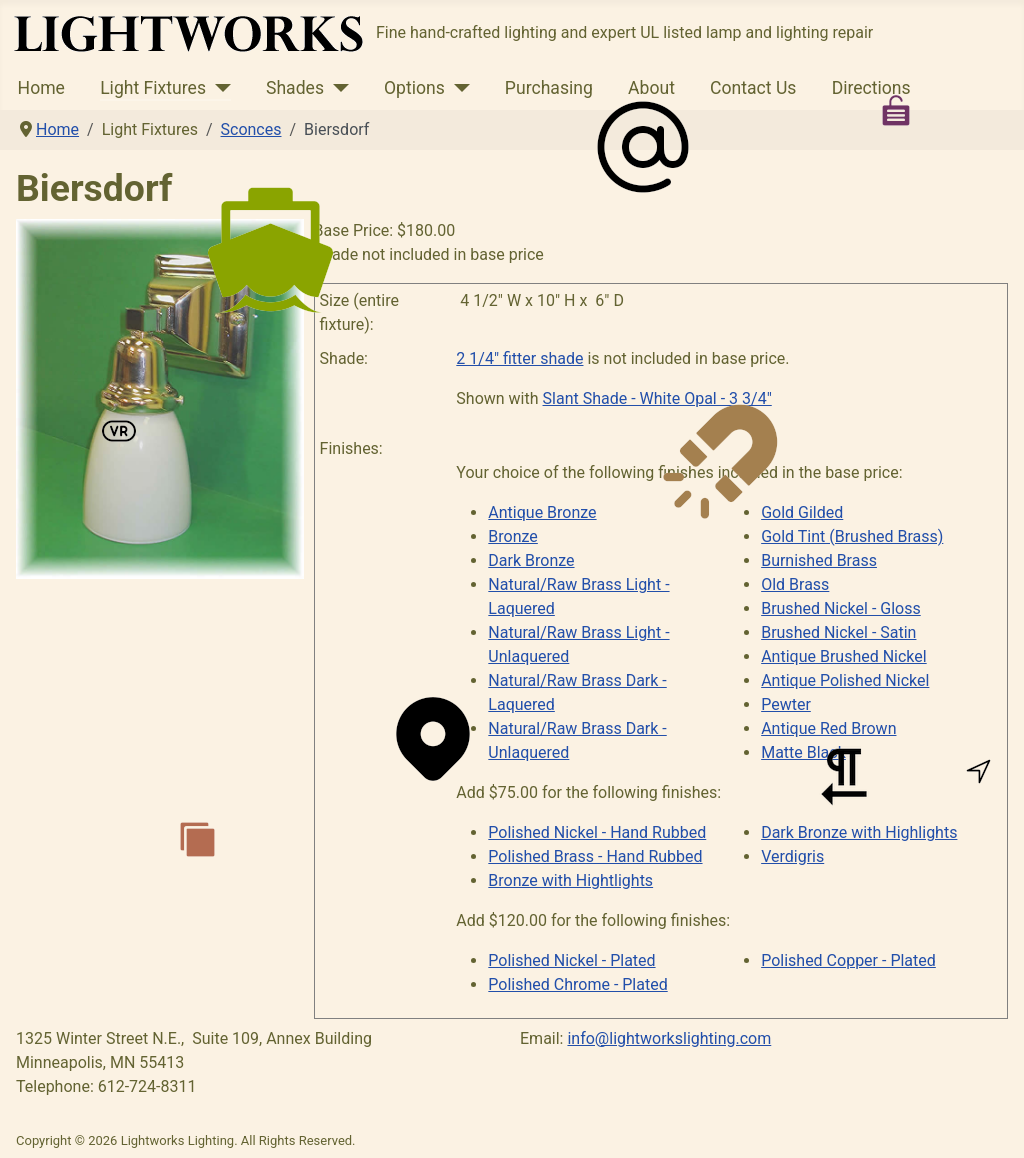  I want to click on access boat or ferry transportation options, so click(270, 252).